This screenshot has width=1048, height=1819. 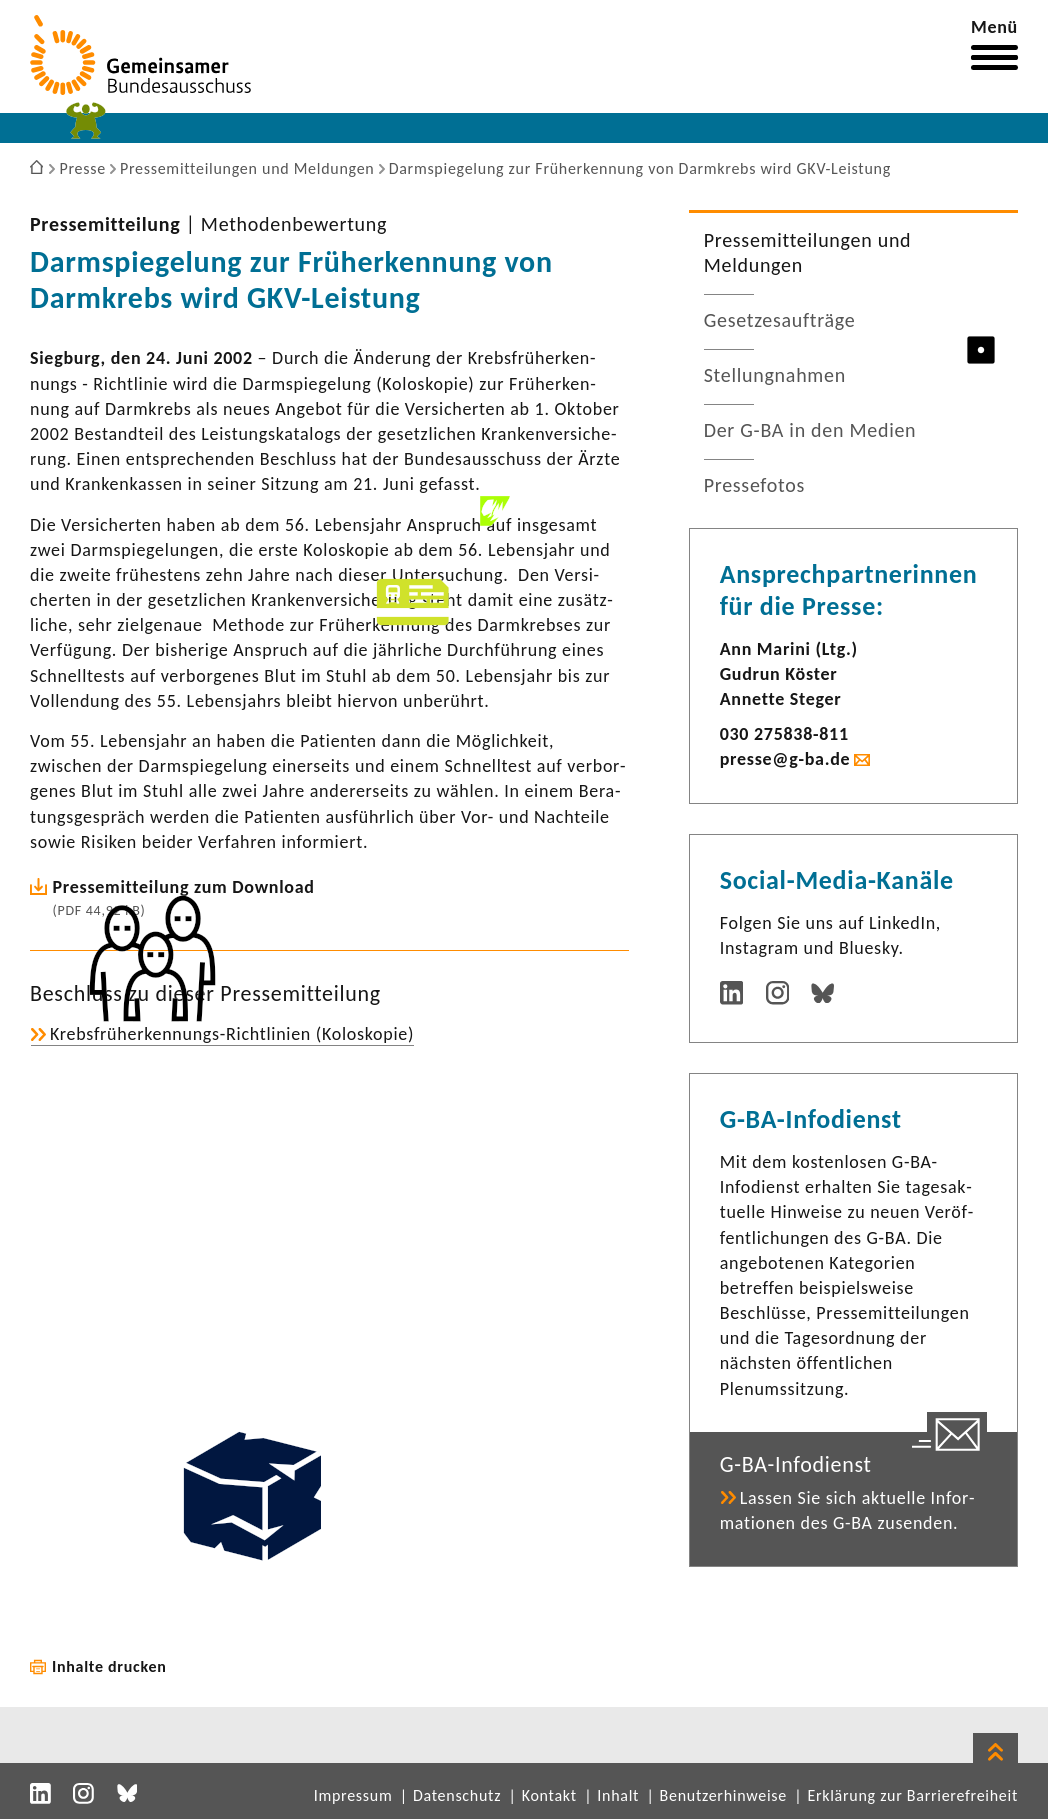 What do you see at coordinates (86, 120) in the screenshot?
I see `indicates strength or power attribute in a game` at bounding box center [86, 120].